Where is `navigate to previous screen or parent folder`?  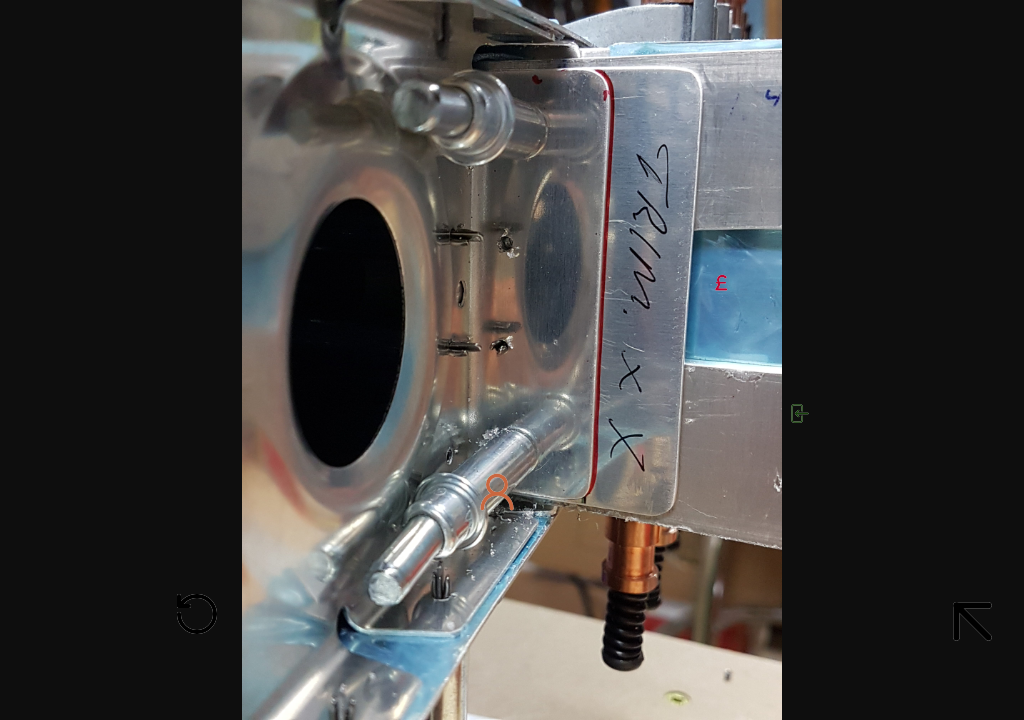
navigate to previous screen or parent folder is located at coordinates (972, 621).